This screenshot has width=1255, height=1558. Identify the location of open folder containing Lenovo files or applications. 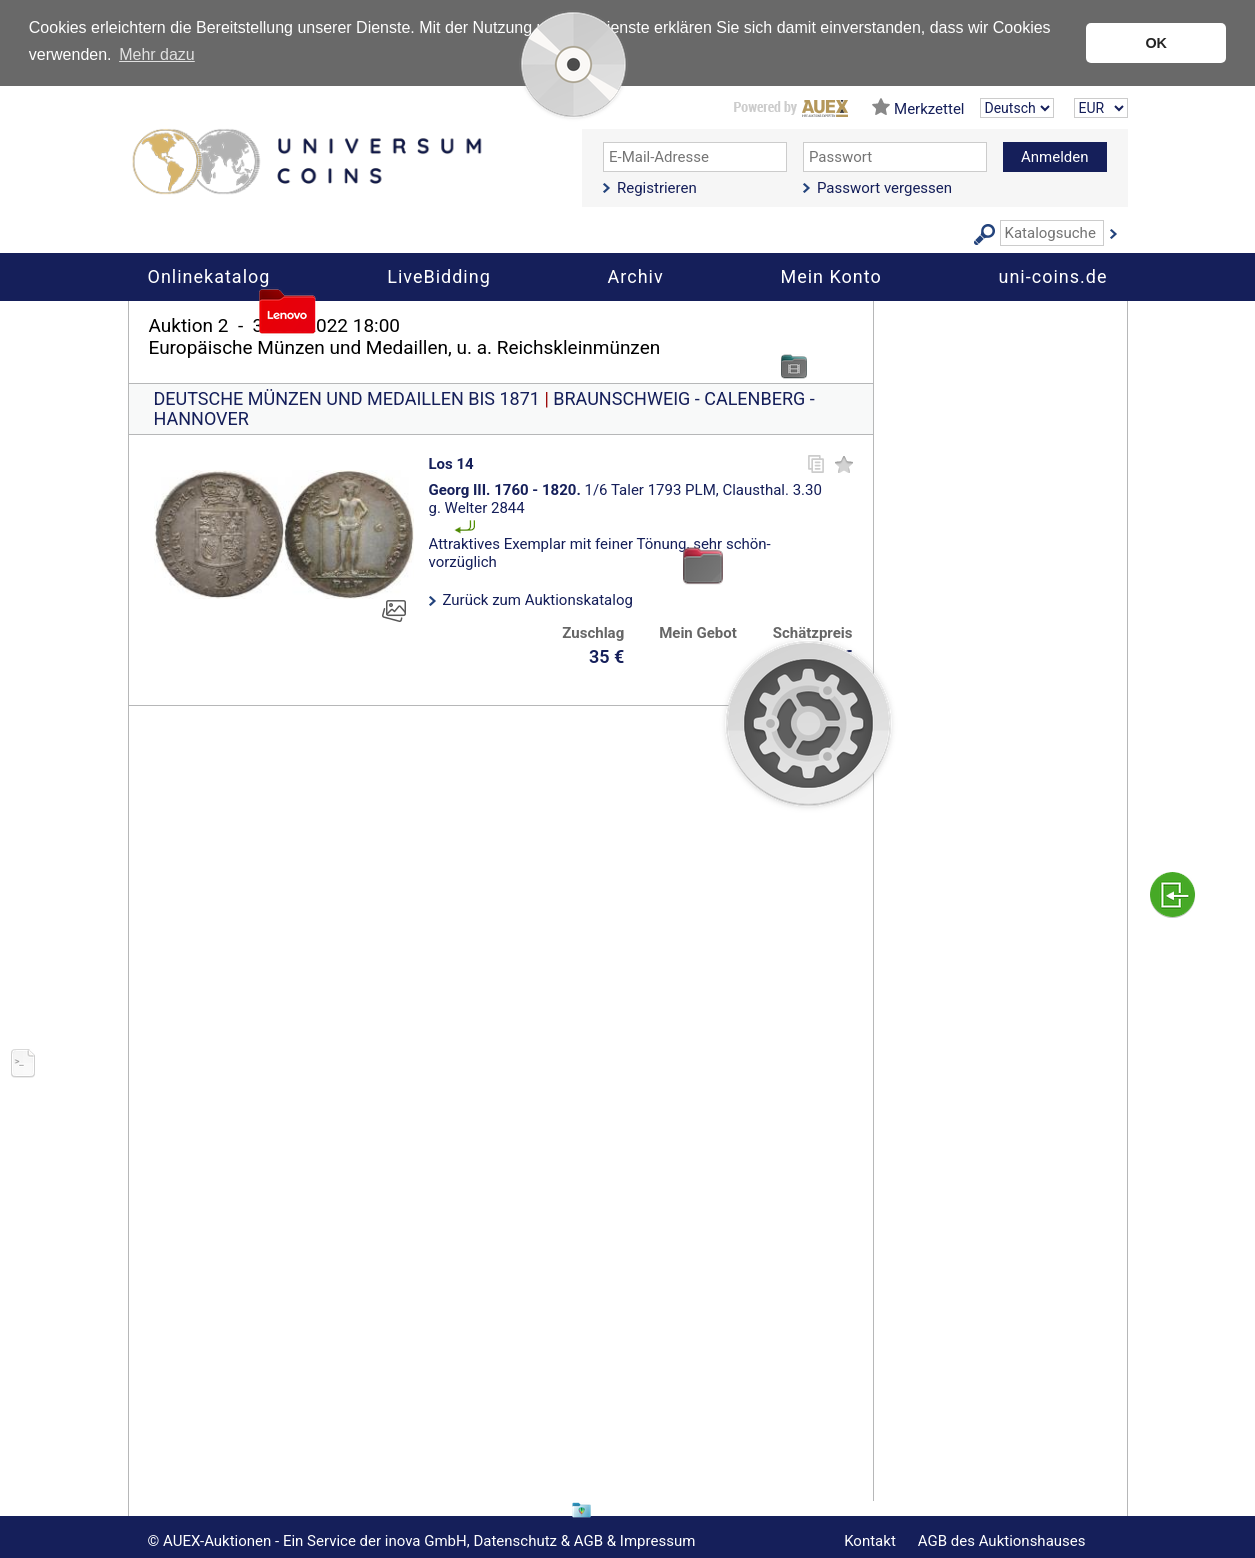
(287, 313).